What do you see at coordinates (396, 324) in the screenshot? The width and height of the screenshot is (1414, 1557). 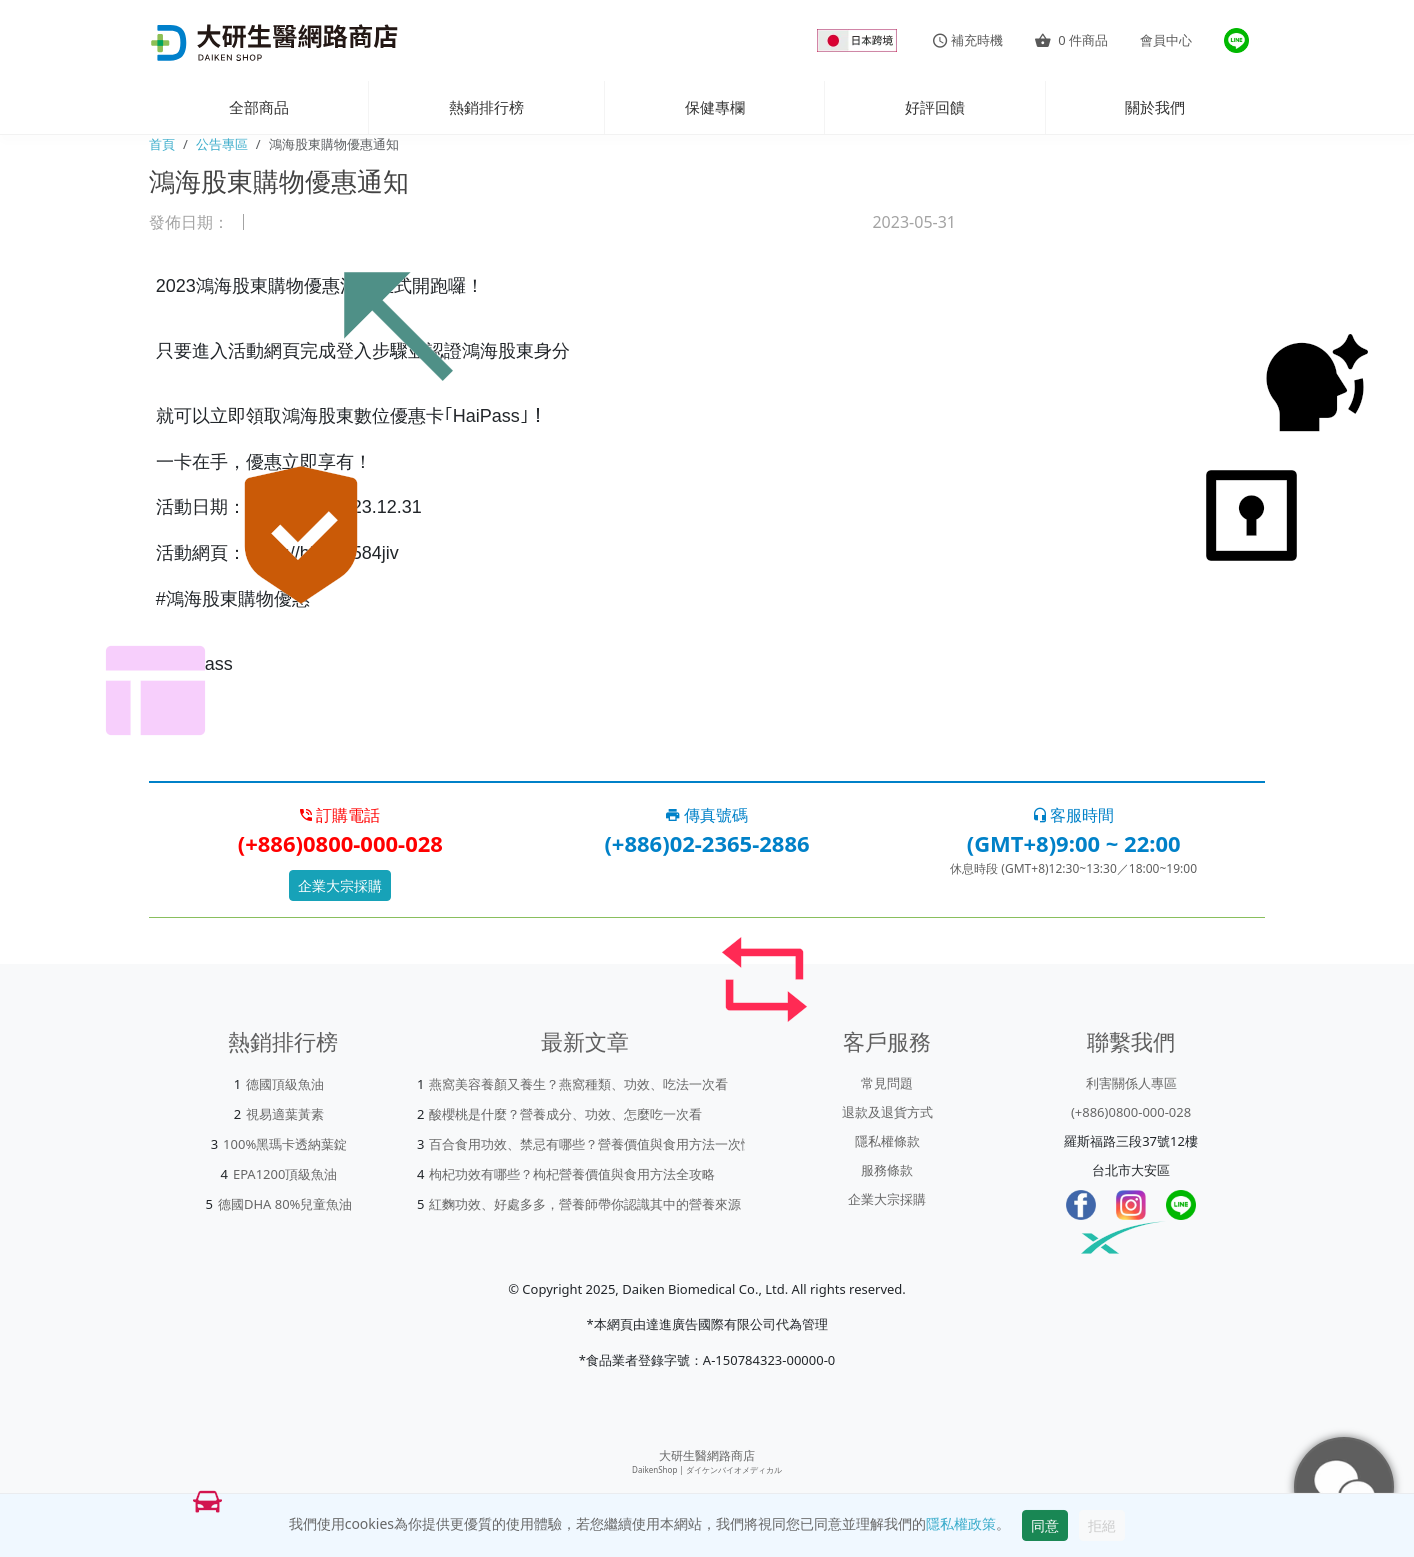 I see `navigate back and up in hierarchy` at bounding box center [396, 324].